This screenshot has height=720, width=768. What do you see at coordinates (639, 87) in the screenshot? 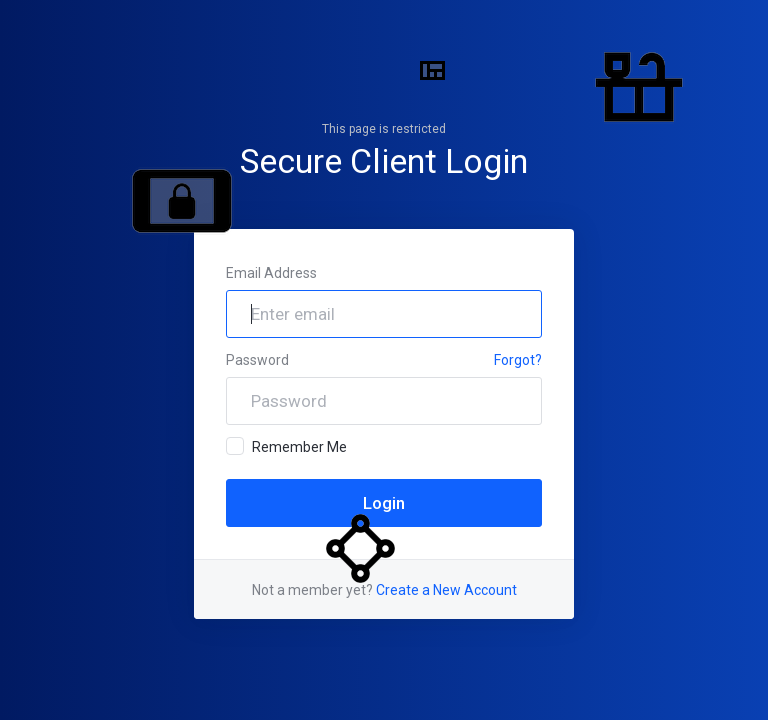
I see `browse kitchen countertop options` at bounding box center [639, 87].